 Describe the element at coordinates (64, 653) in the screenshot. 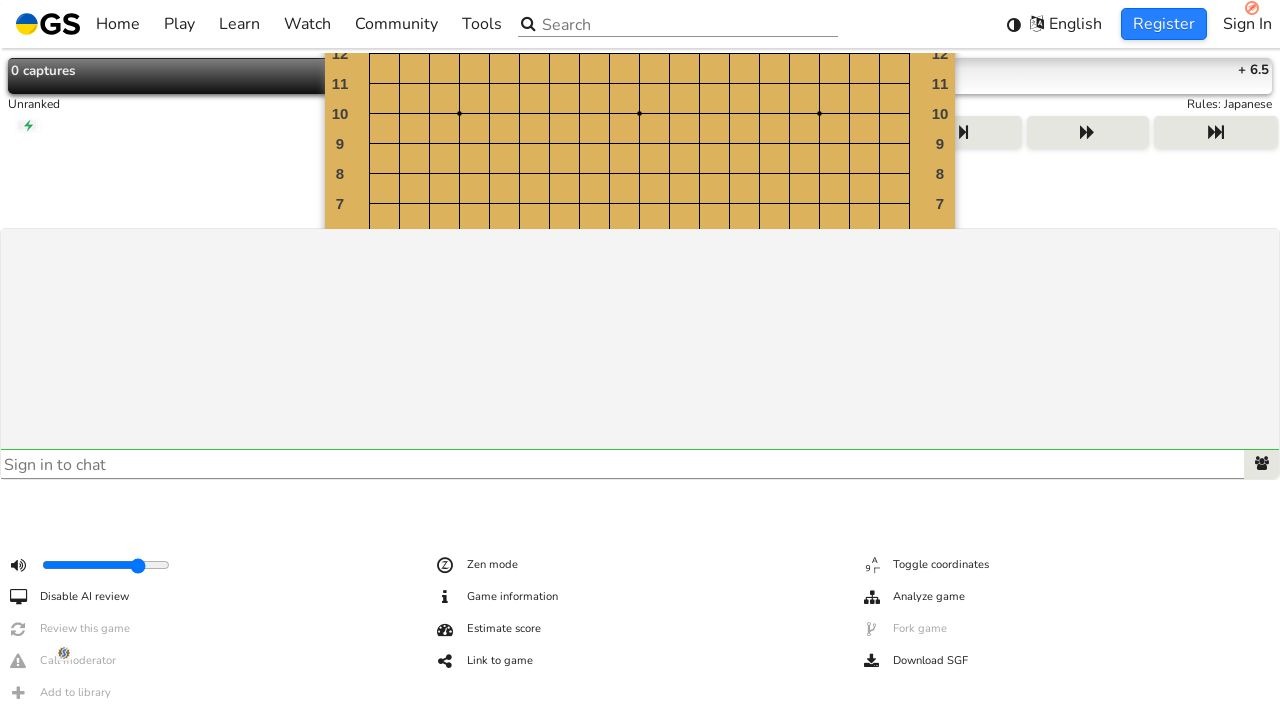

I see `open slade editor application` at that location.